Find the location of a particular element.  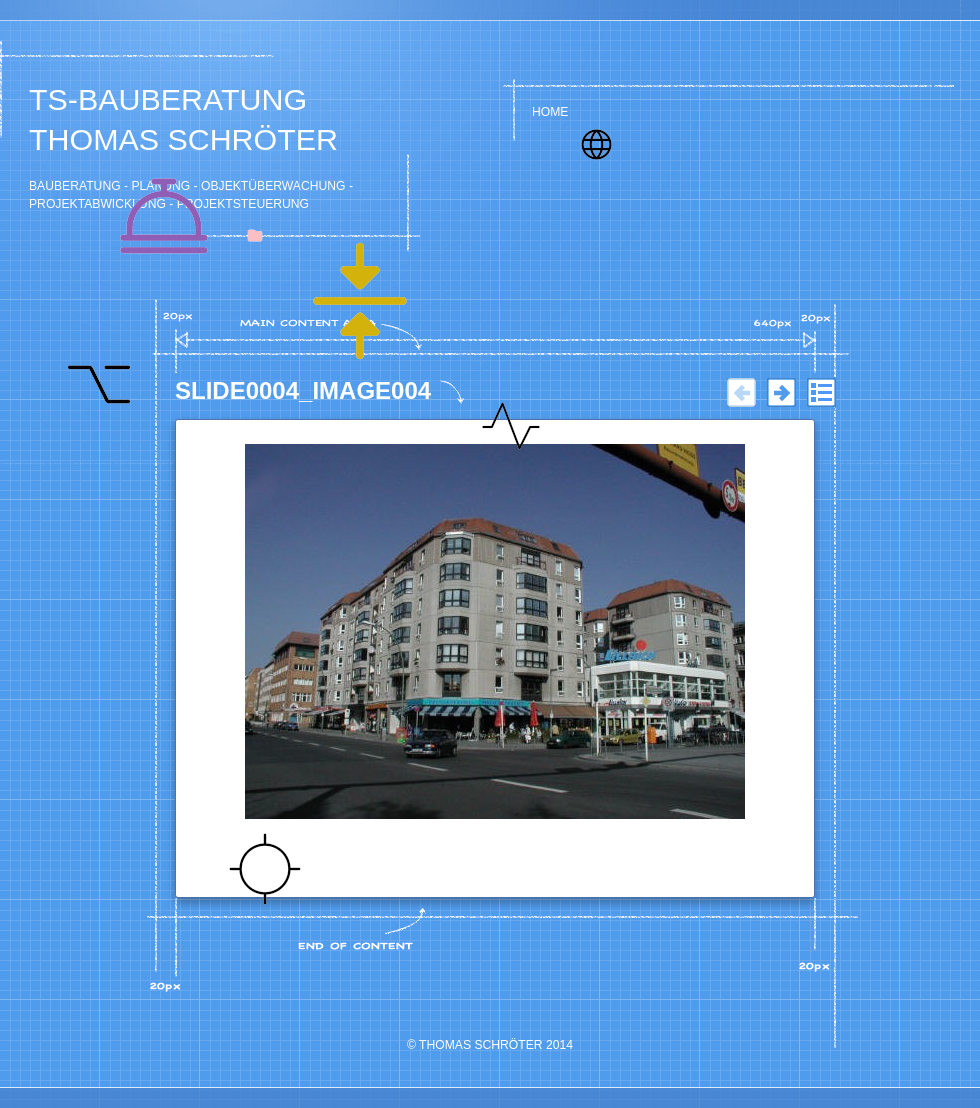

view health or heart rate monitoring is located at coordinates (511, 427).